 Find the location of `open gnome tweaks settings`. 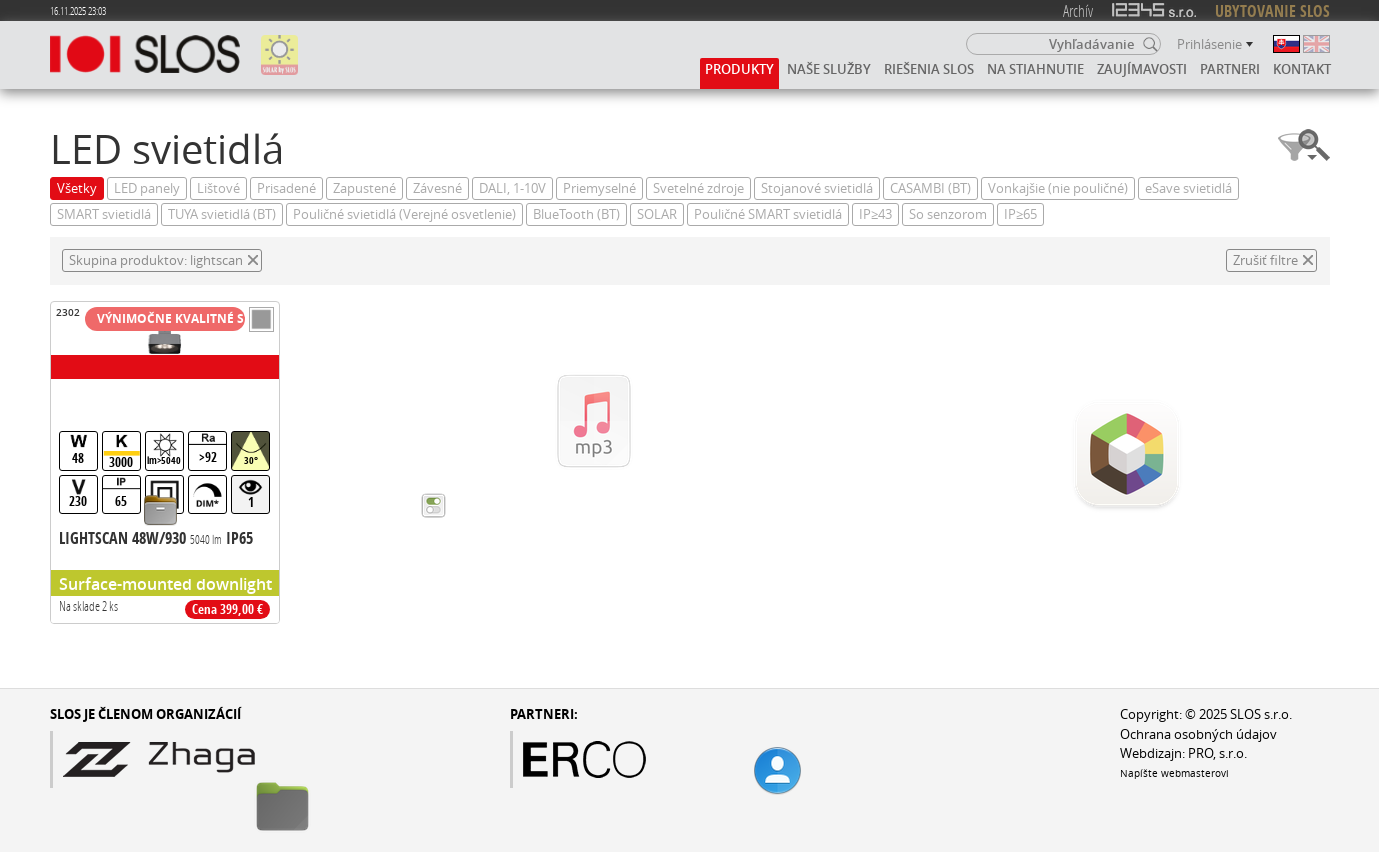

open gnome tweaks settings is located at coordinates (433, 505).